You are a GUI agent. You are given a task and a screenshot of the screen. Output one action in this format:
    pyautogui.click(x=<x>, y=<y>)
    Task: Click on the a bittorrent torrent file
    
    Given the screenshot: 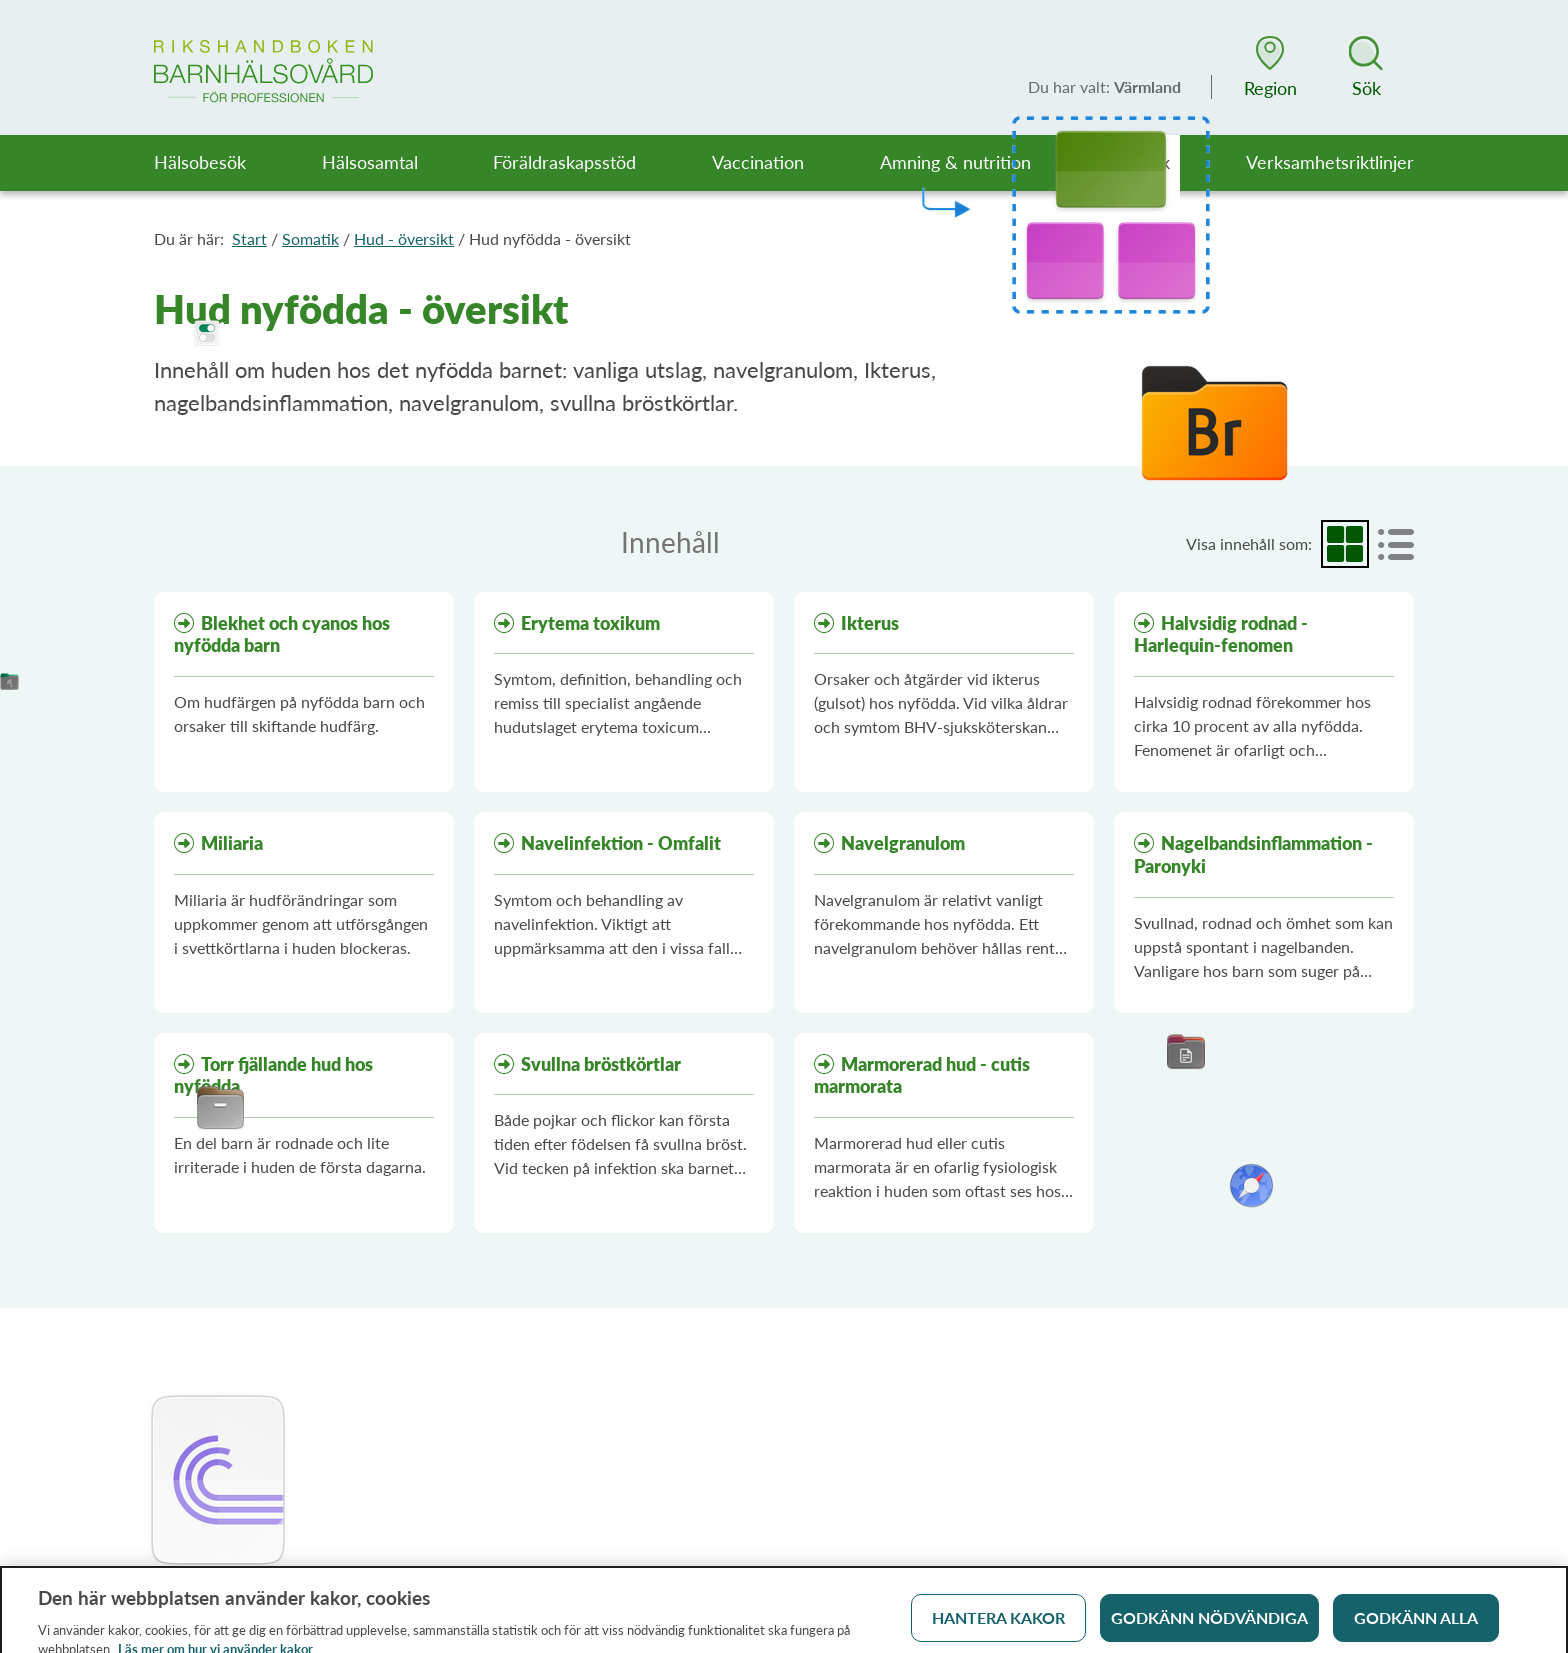 What is the action you would take?
    pyautogui.click(x=218, y=1480)
    